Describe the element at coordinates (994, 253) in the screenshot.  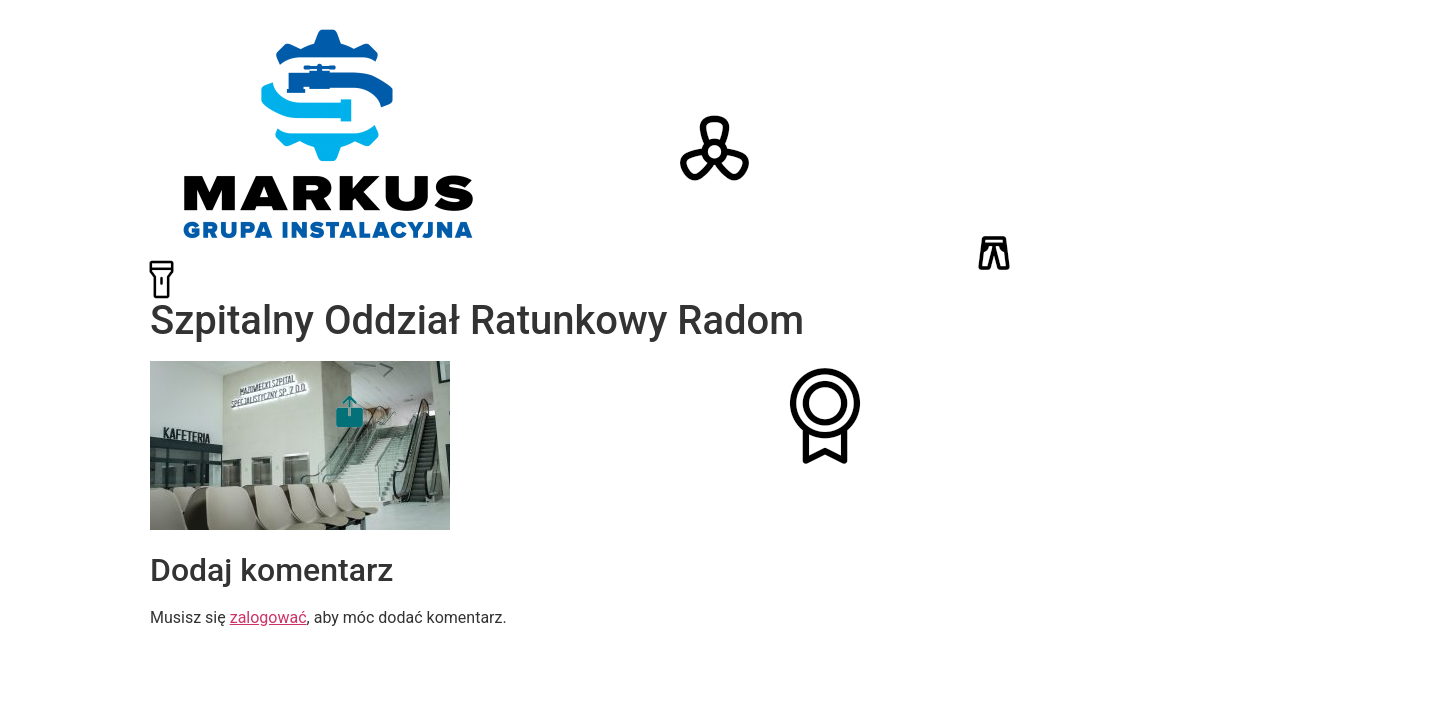
I see `browse pants or bottoms category` at that location.